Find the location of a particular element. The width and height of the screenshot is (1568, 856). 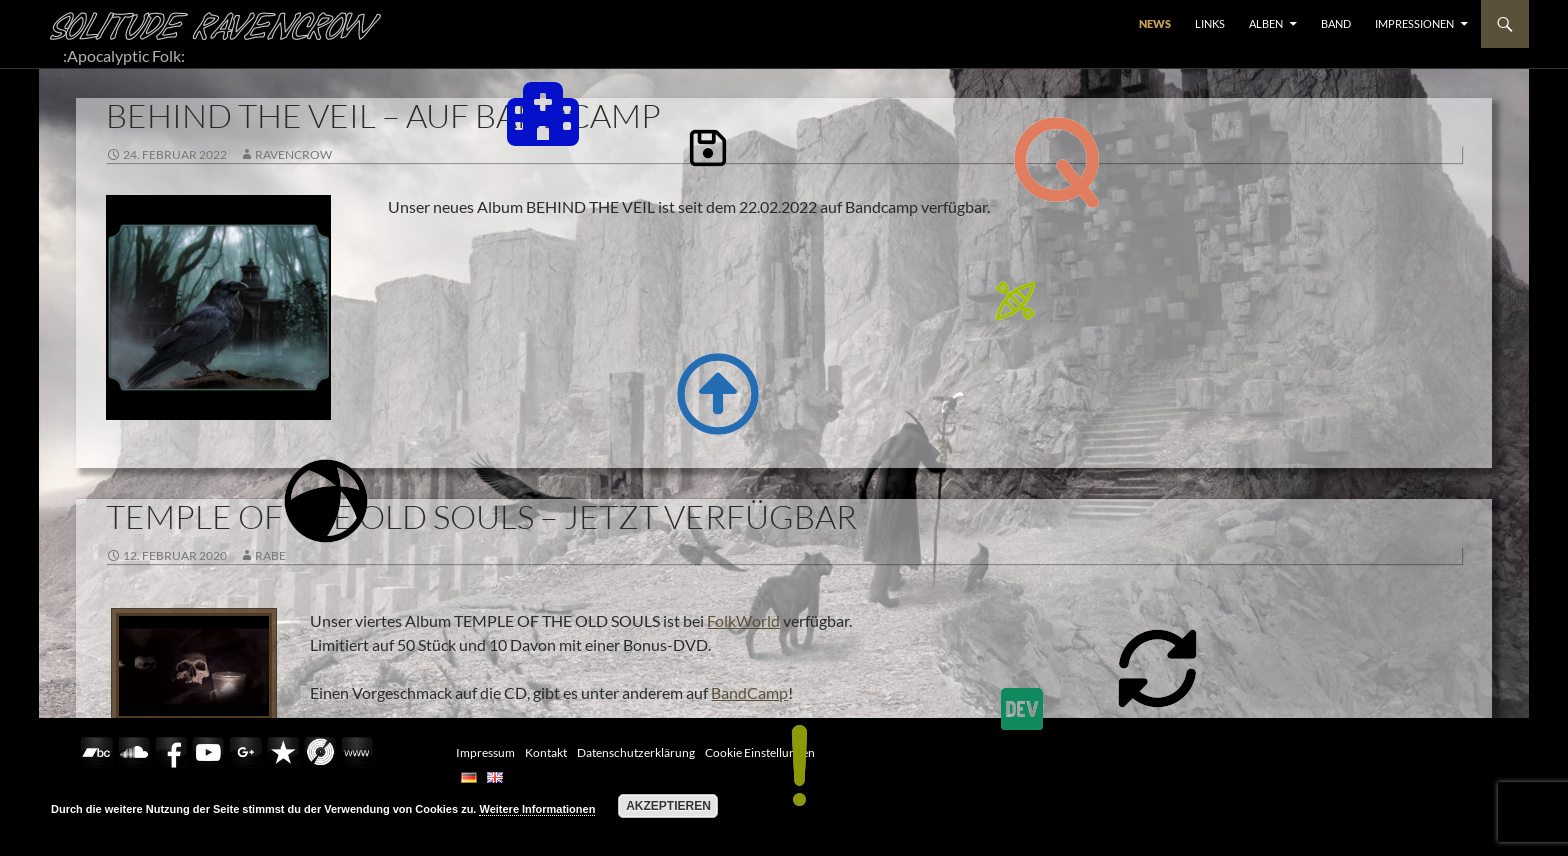

scroll to top of page is located at coordinates (718, 394).